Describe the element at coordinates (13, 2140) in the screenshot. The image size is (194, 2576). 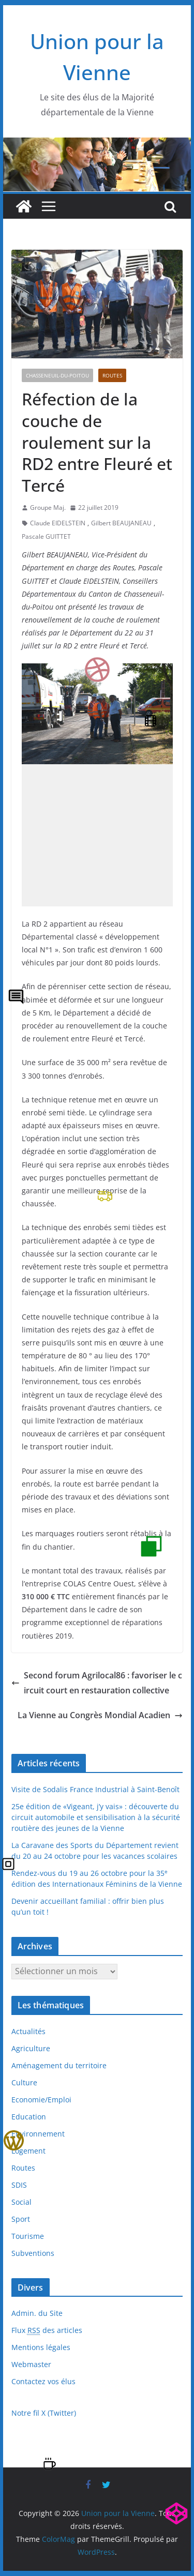
I see `link to wordpress site or blog` at that location.